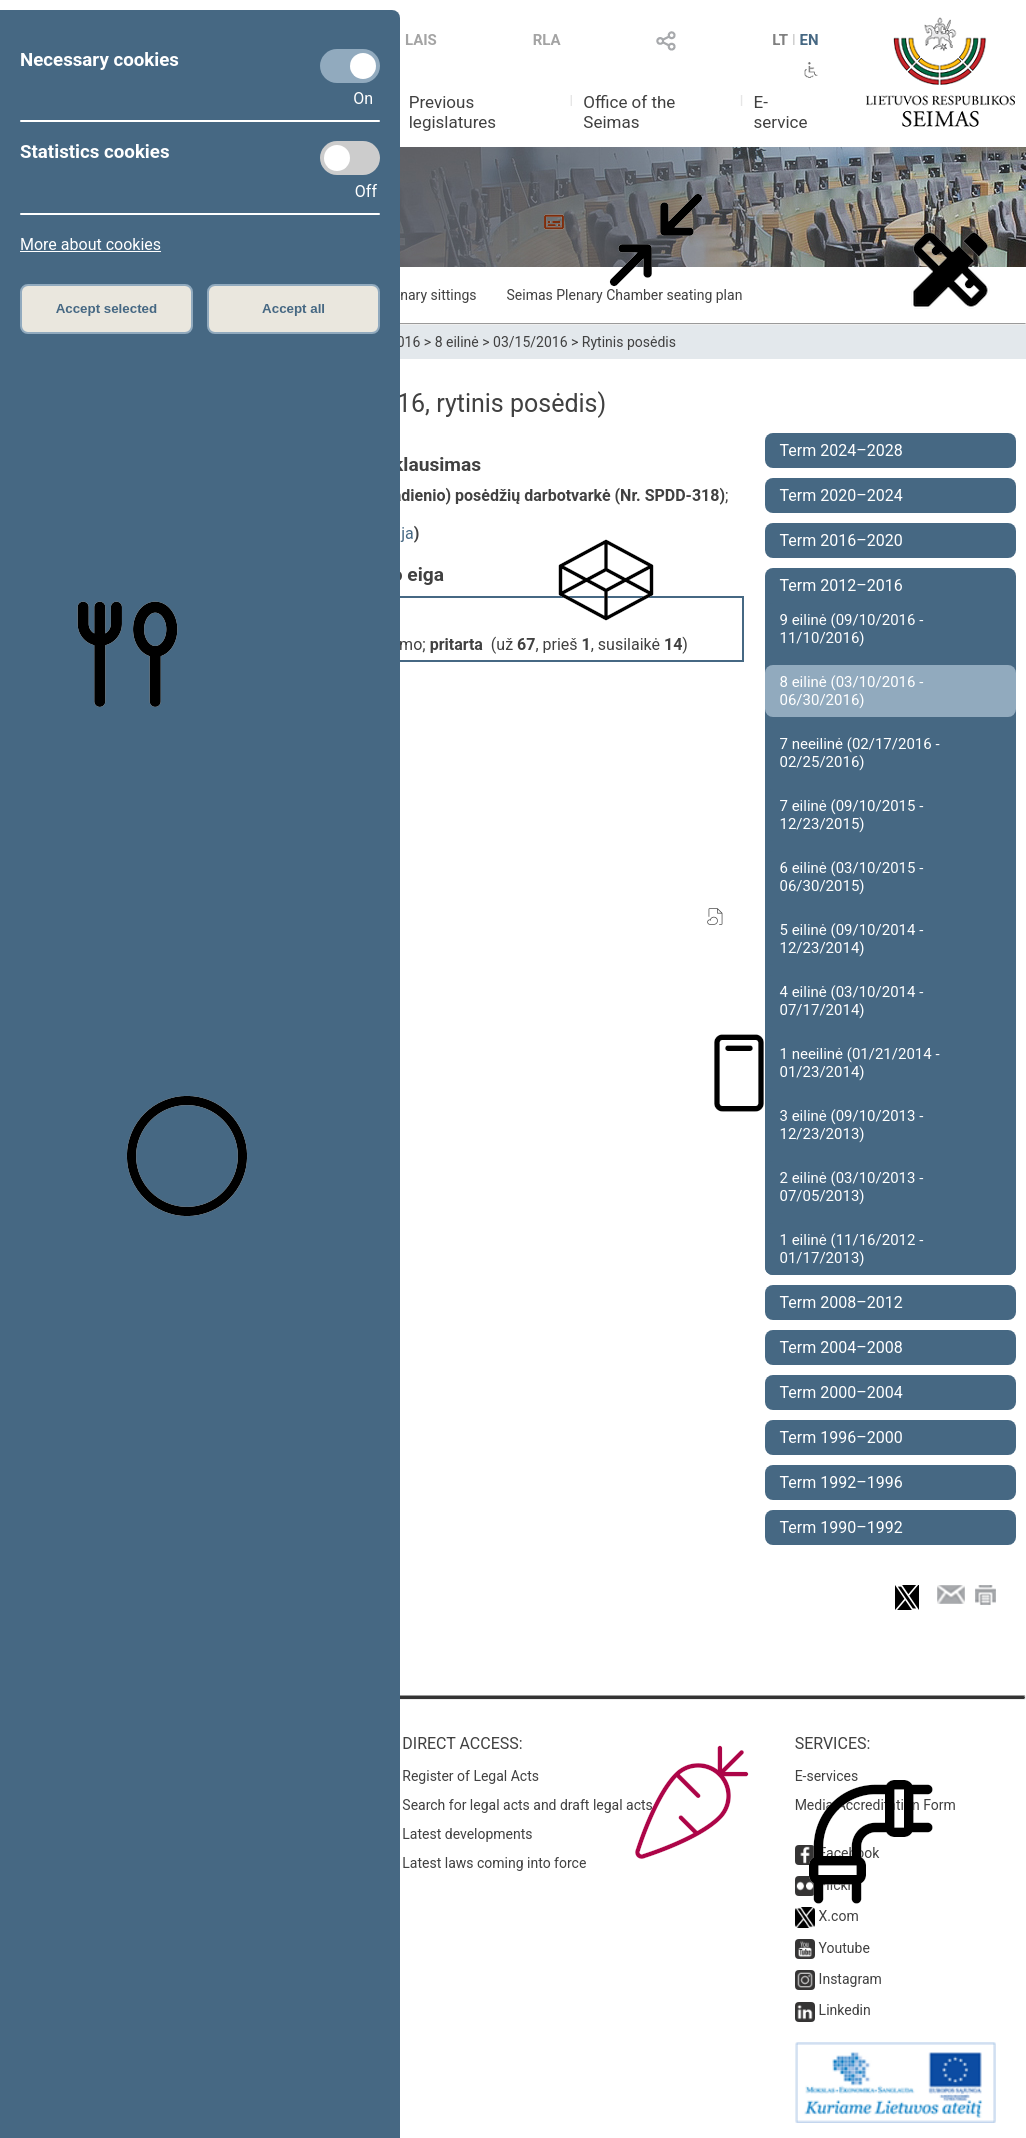 Image resolution: width=1026 pixels, height=2138 pixels. I want to click on access cloud-synced documents, so click(715, 916).